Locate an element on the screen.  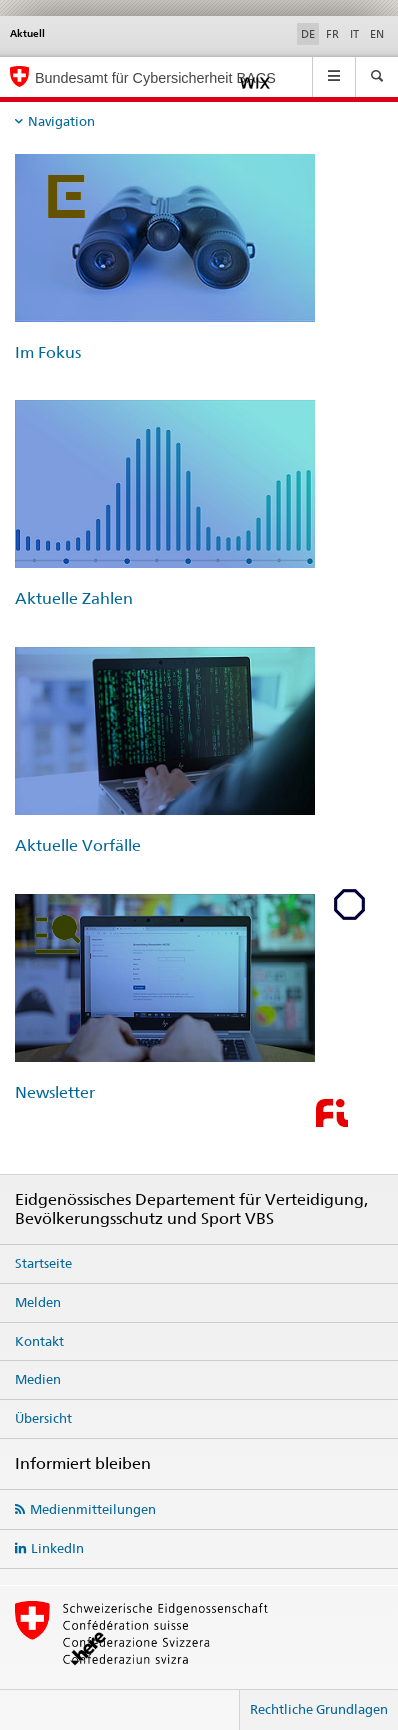
wix website builder logo is located at coordinates (255, 83).